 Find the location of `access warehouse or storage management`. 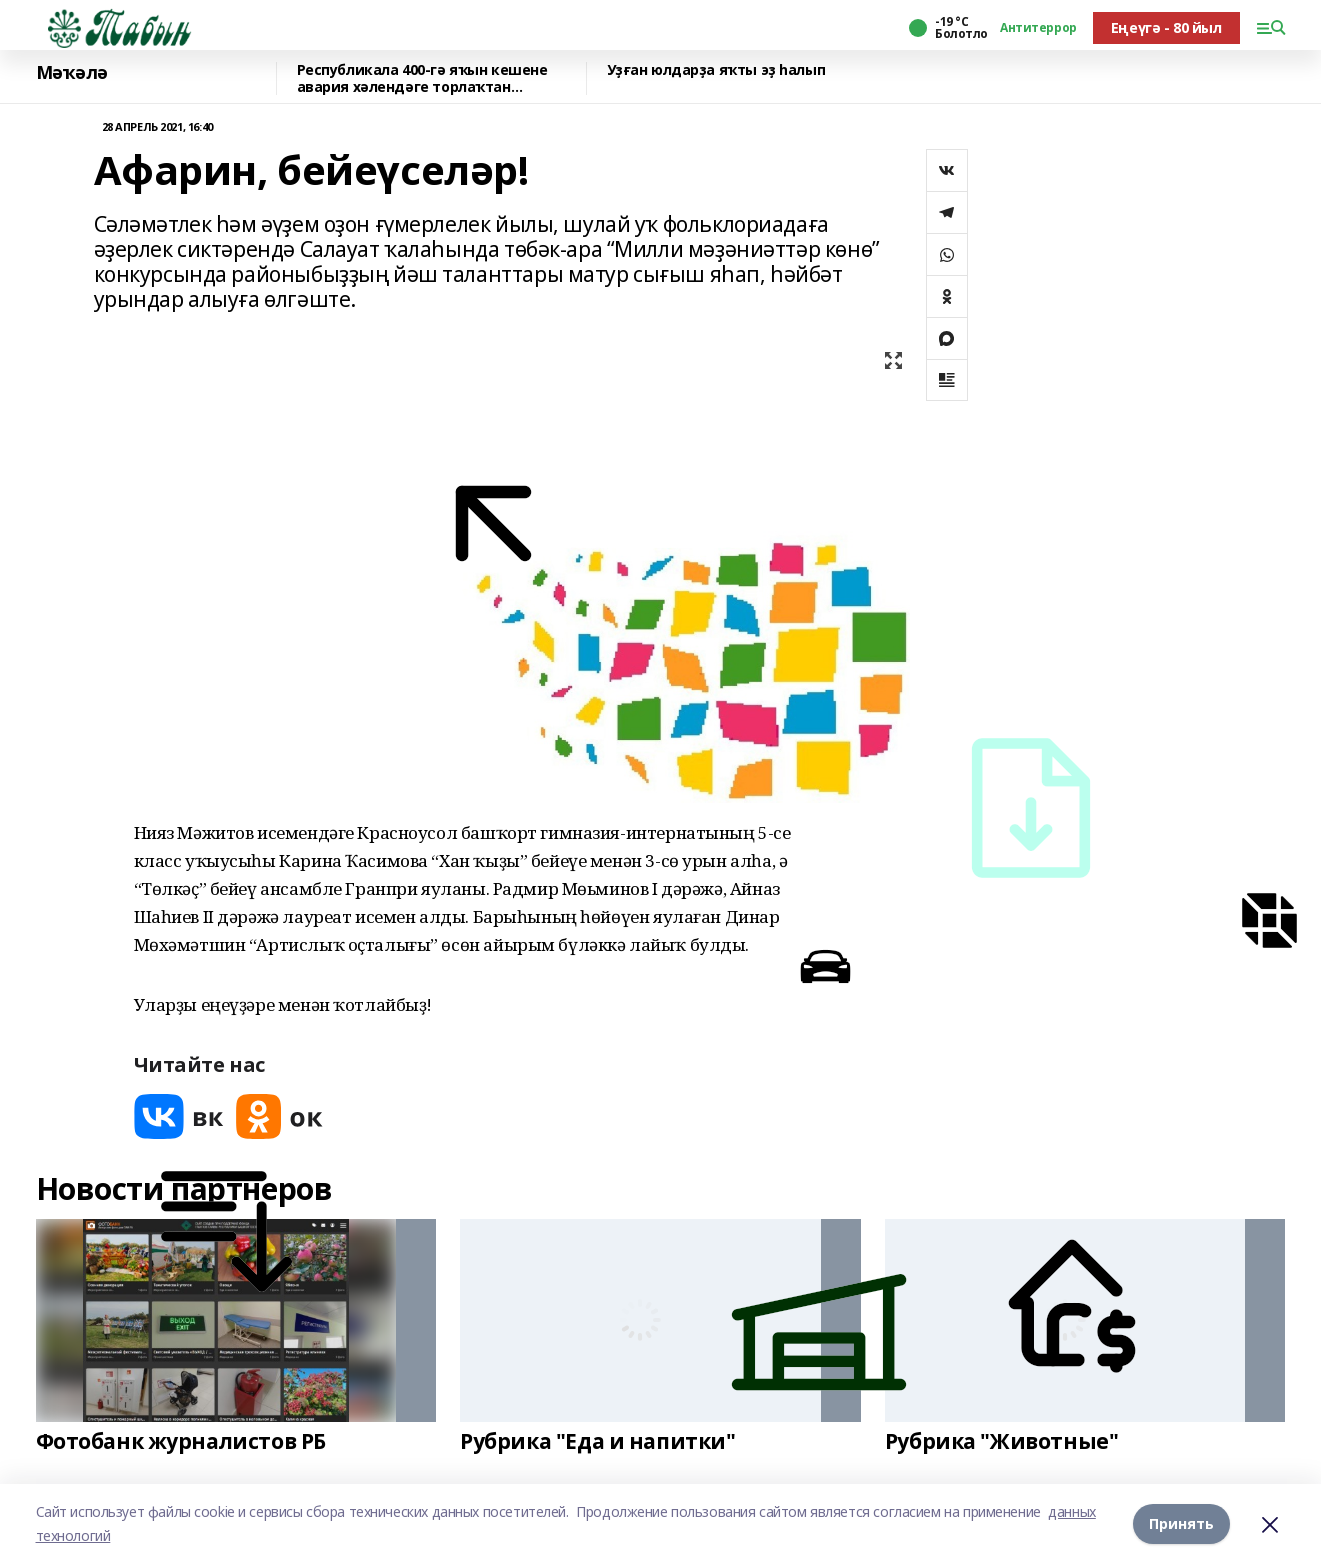

access warehouse or storage management is located at coordinates (819, 1338).